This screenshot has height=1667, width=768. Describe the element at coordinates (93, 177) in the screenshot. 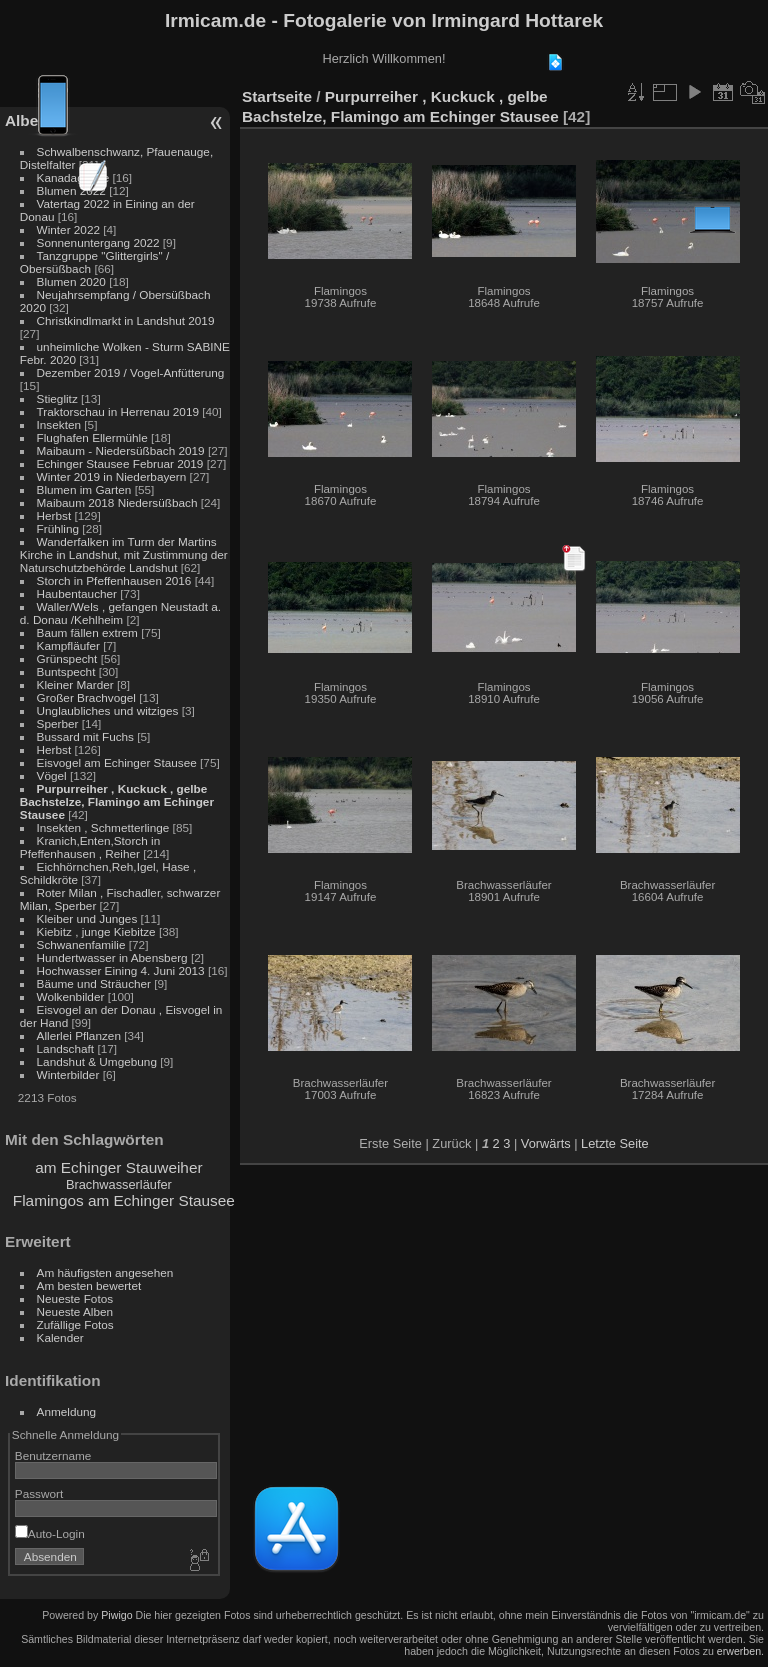

I see `open TextEdit to create or edit documents` at that location.